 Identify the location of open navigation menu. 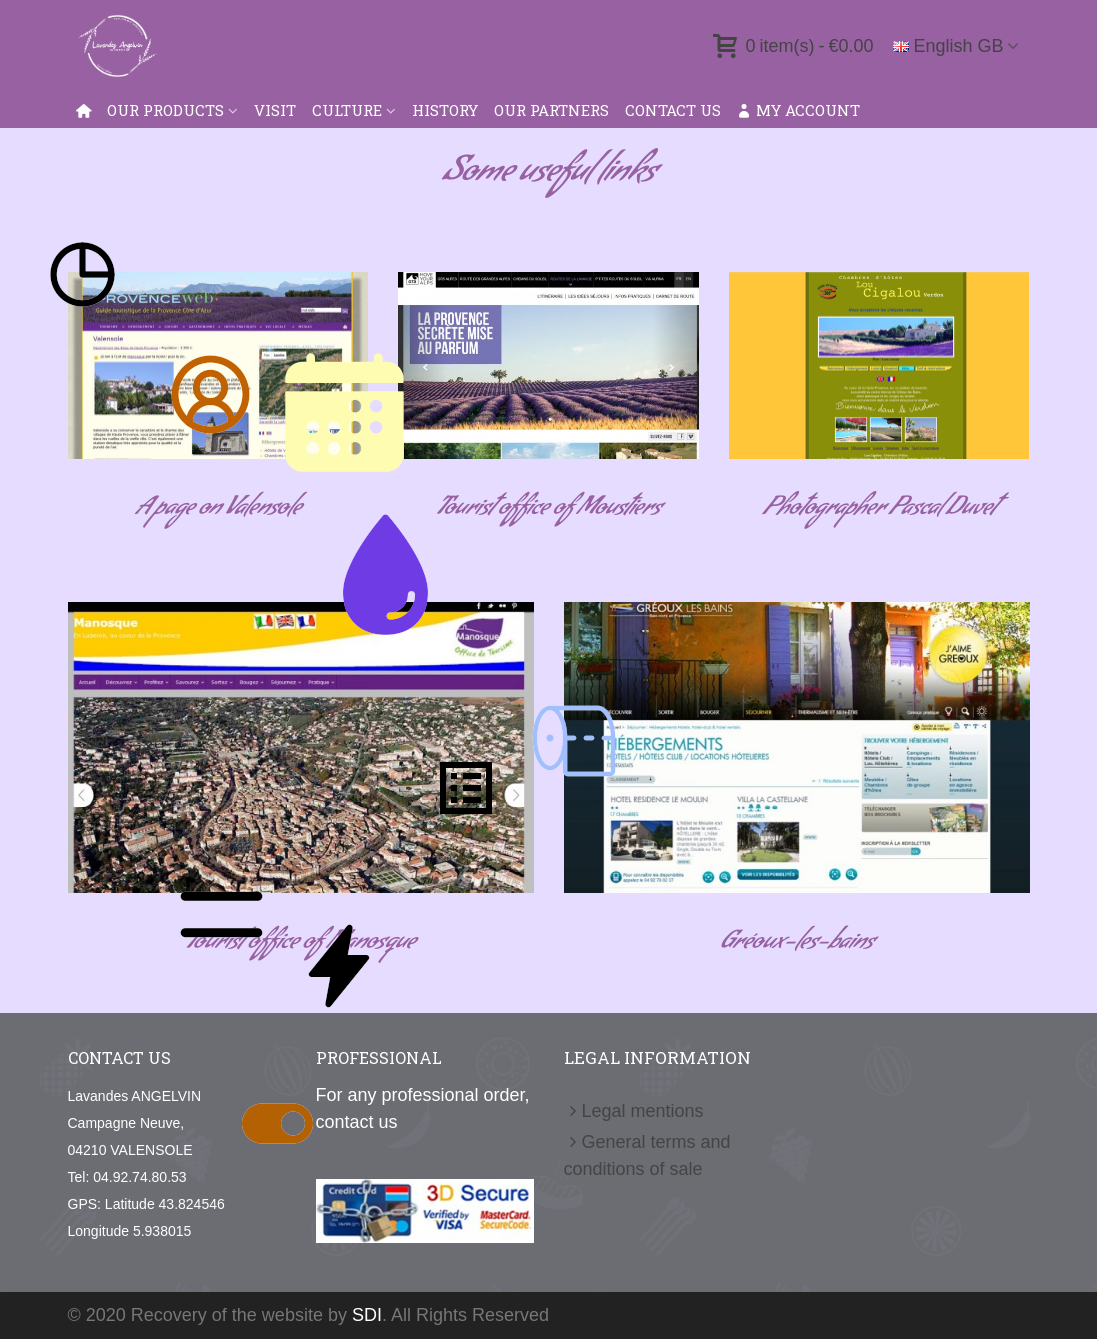
(221, 914).